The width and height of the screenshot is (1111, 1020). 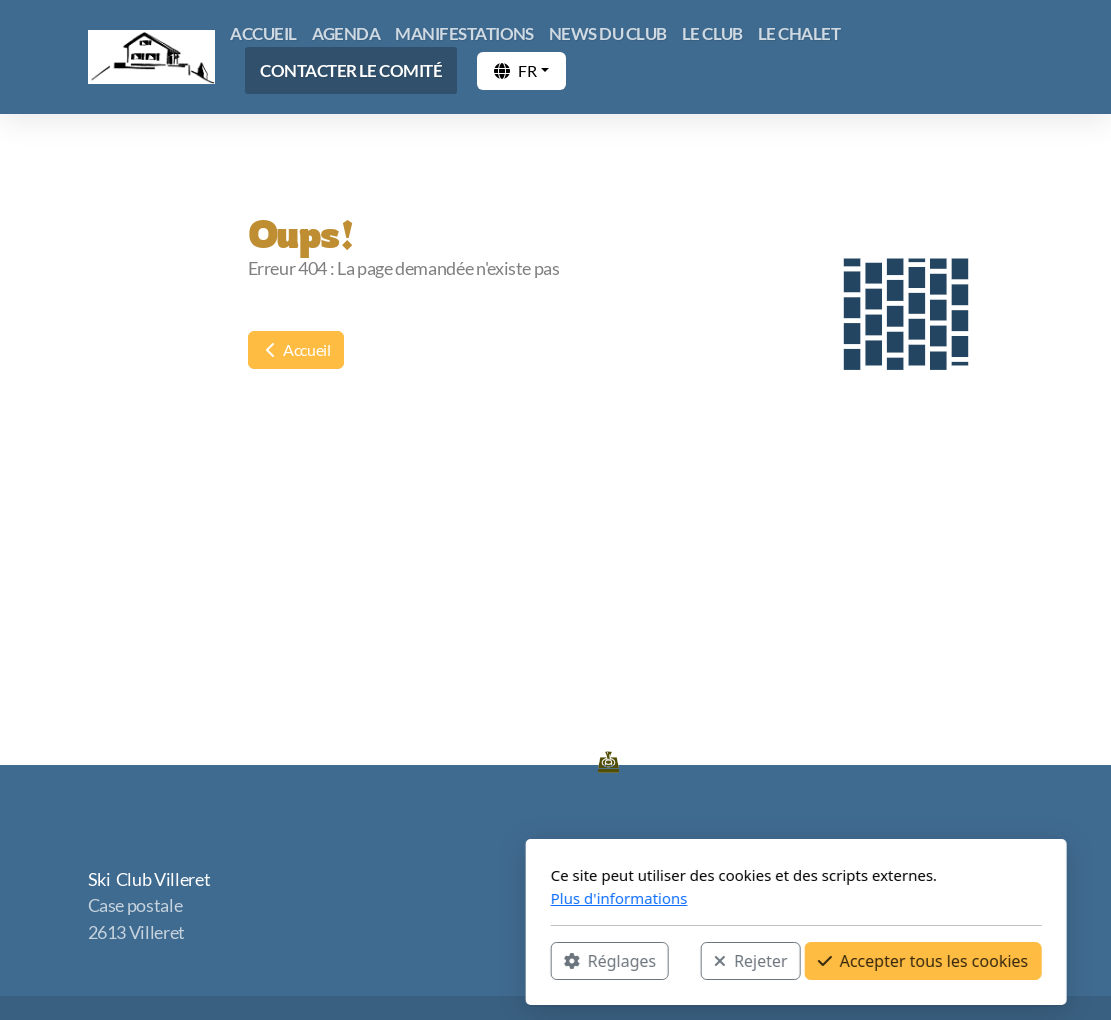 What do you see at coordinates (608, 761) in the screenshot?
I see `craft or forge a ring item` at bounding box center [608, 761].